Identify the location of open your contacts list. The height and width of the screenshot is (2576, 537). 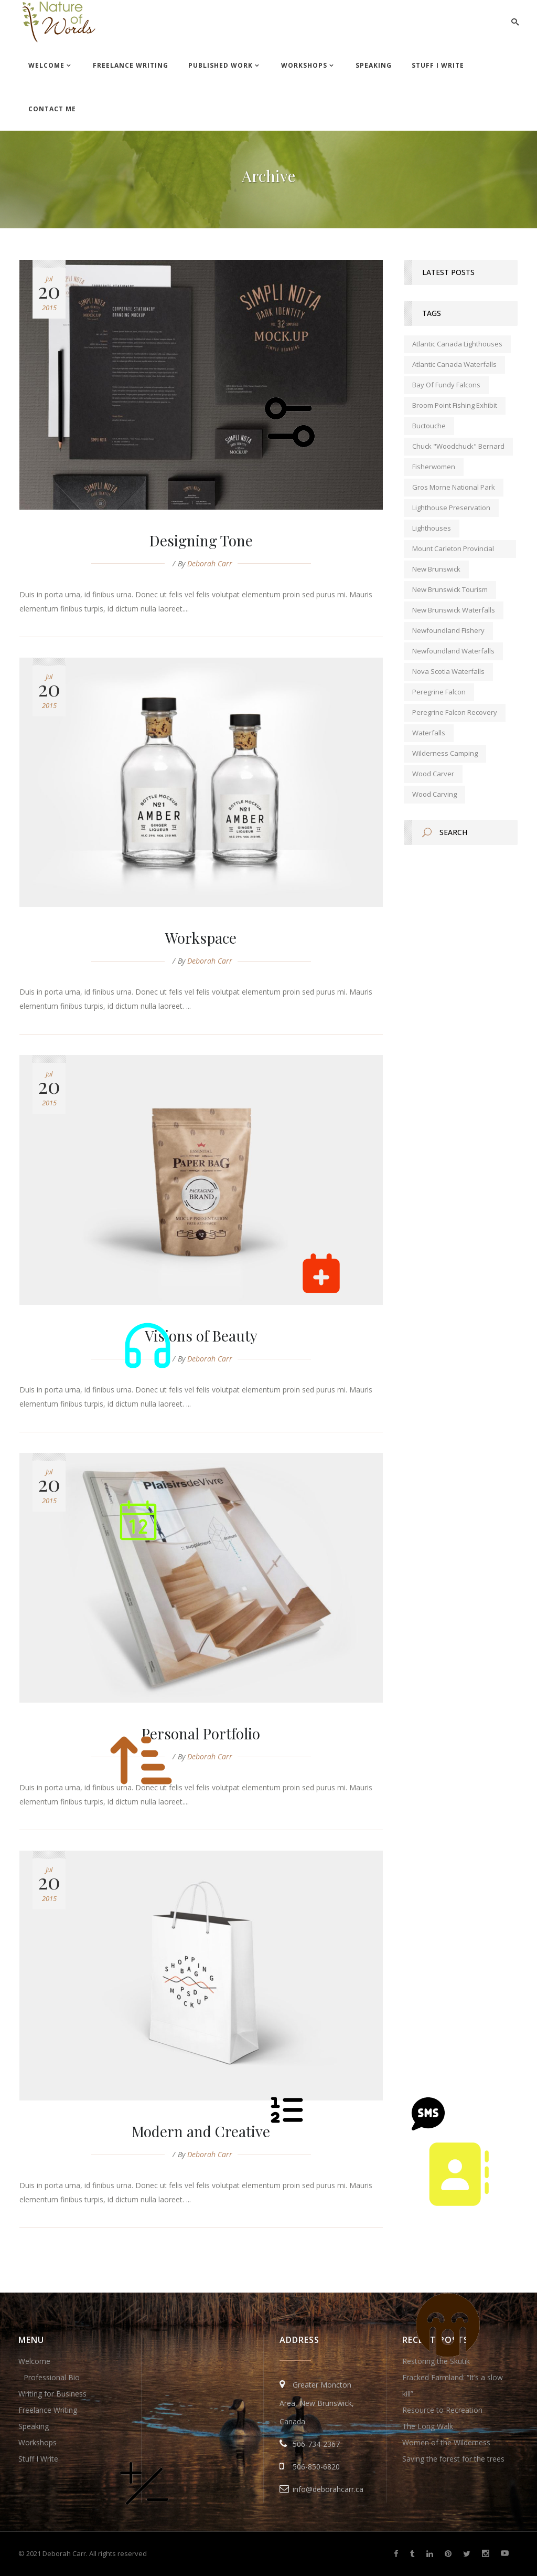
(457, 2174).